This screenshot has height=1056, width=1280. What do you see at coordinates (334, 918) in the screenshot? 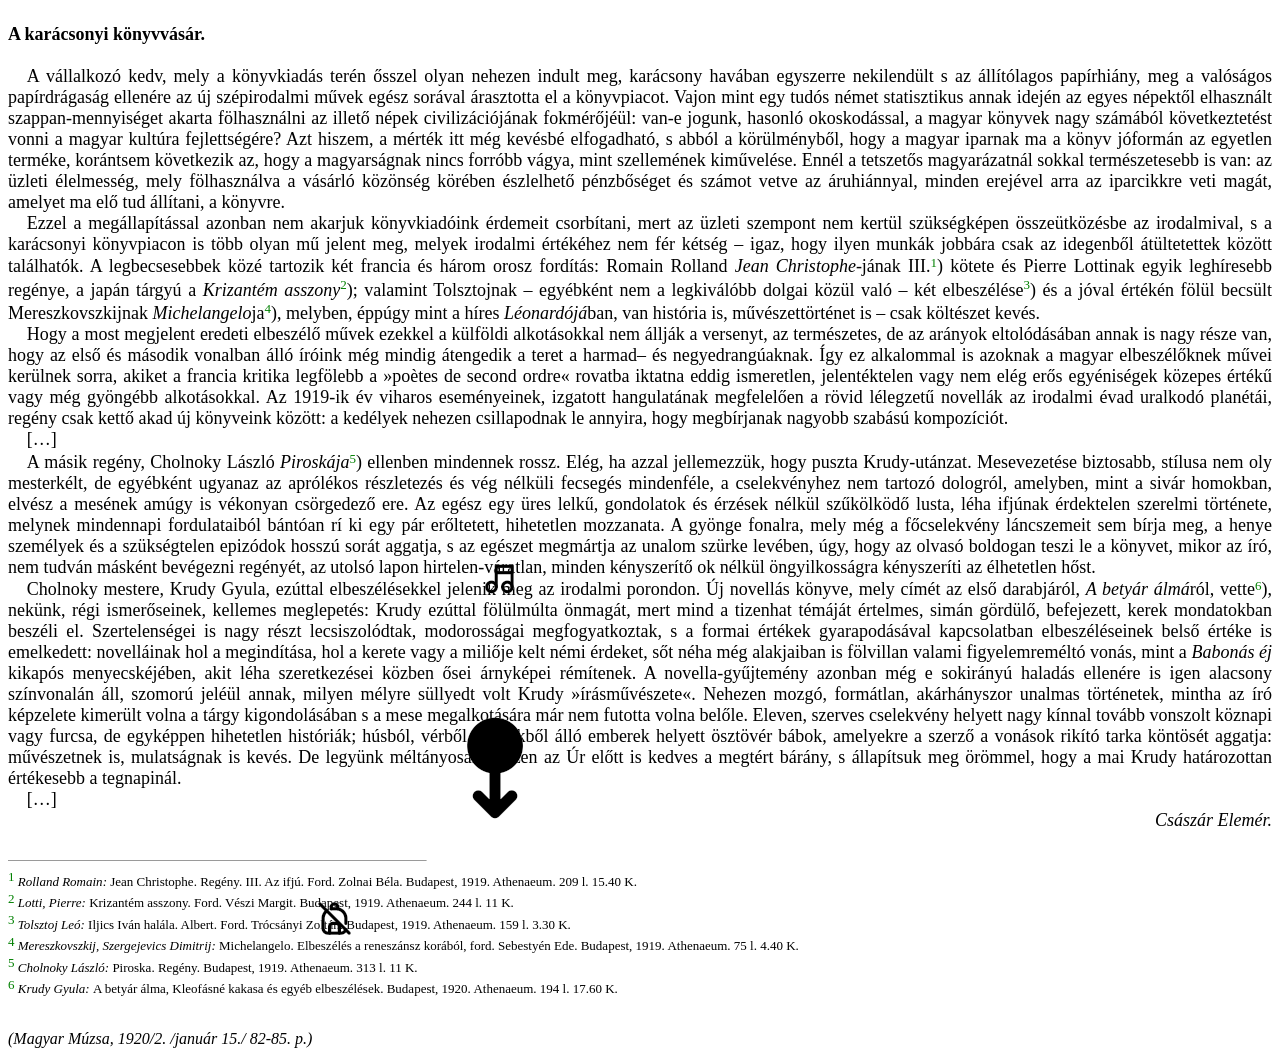
I see `no backpack allowed` at bounding box center [334, 918].